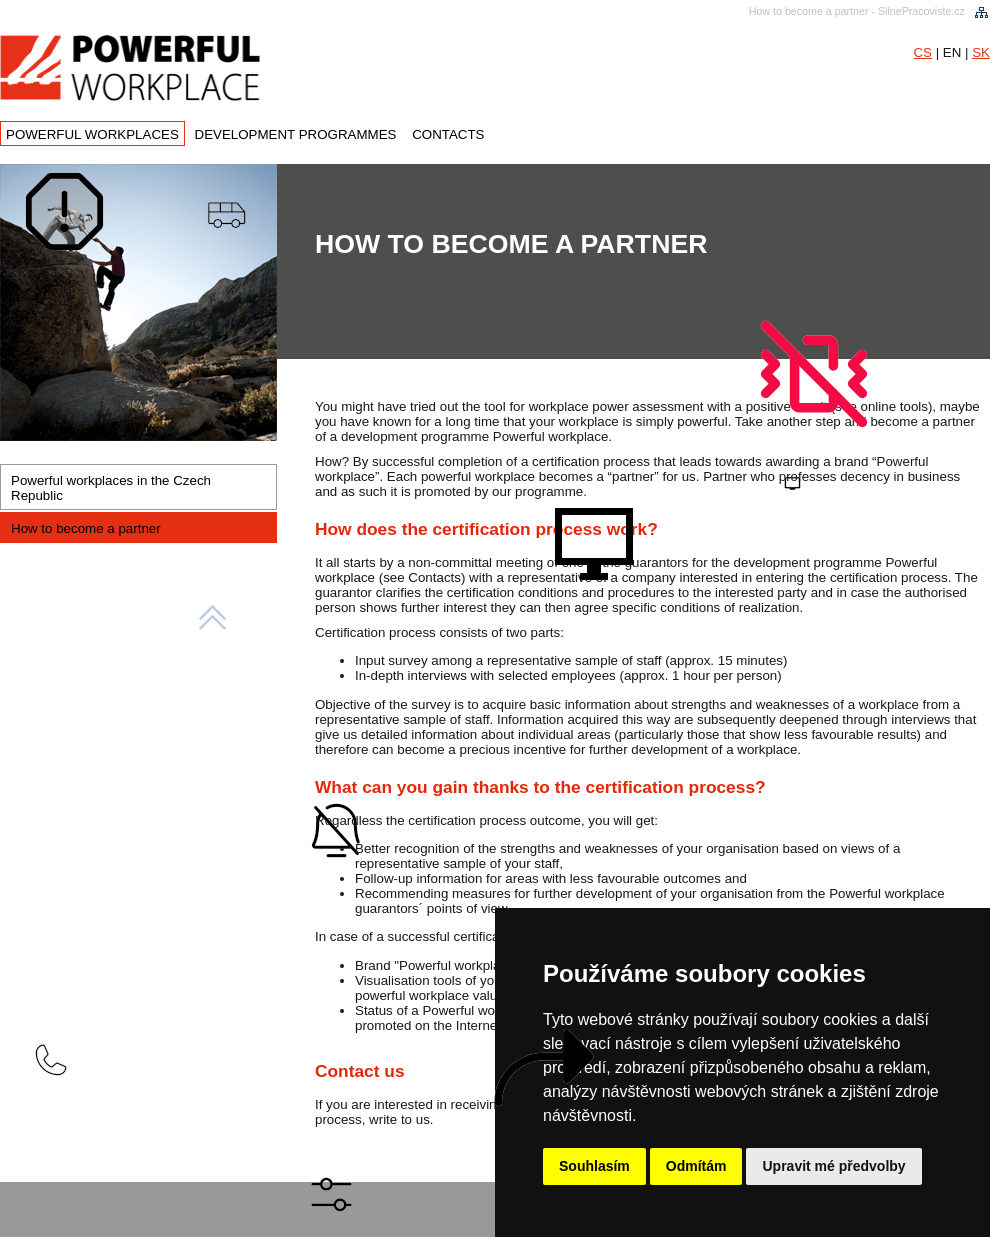  I want to click on disable vibration mode, so click(814, 374).